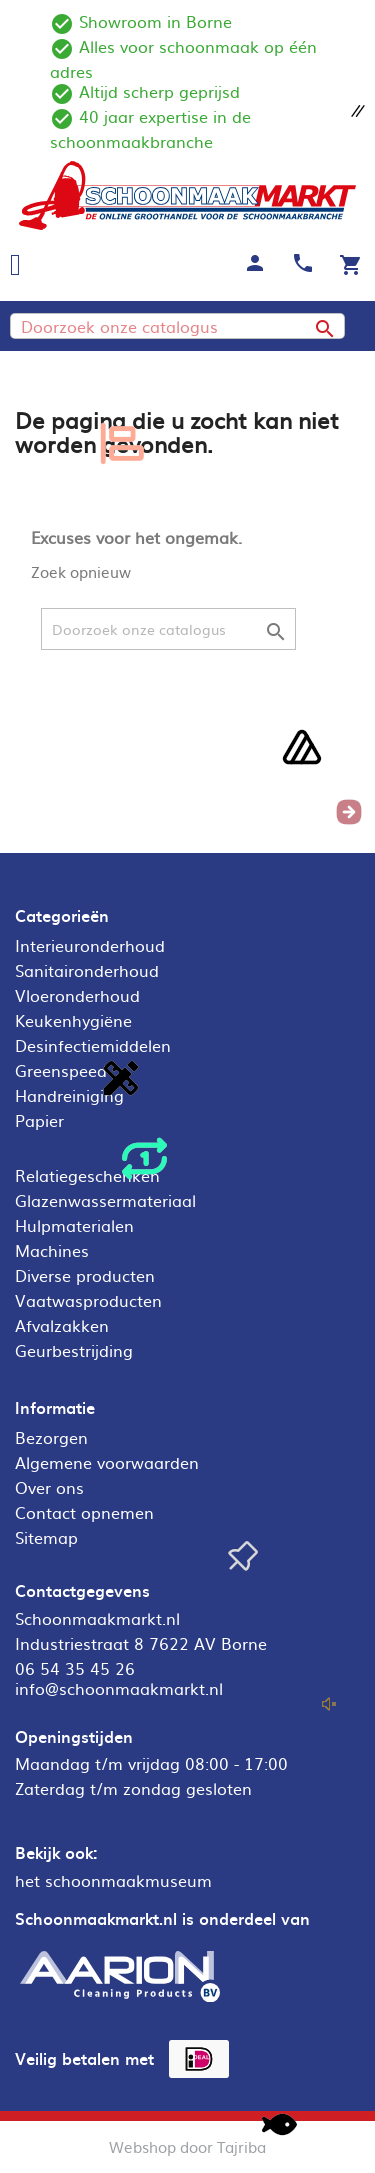  I want to click on do not use chlorine bleach care instruction, so click(302, 749).